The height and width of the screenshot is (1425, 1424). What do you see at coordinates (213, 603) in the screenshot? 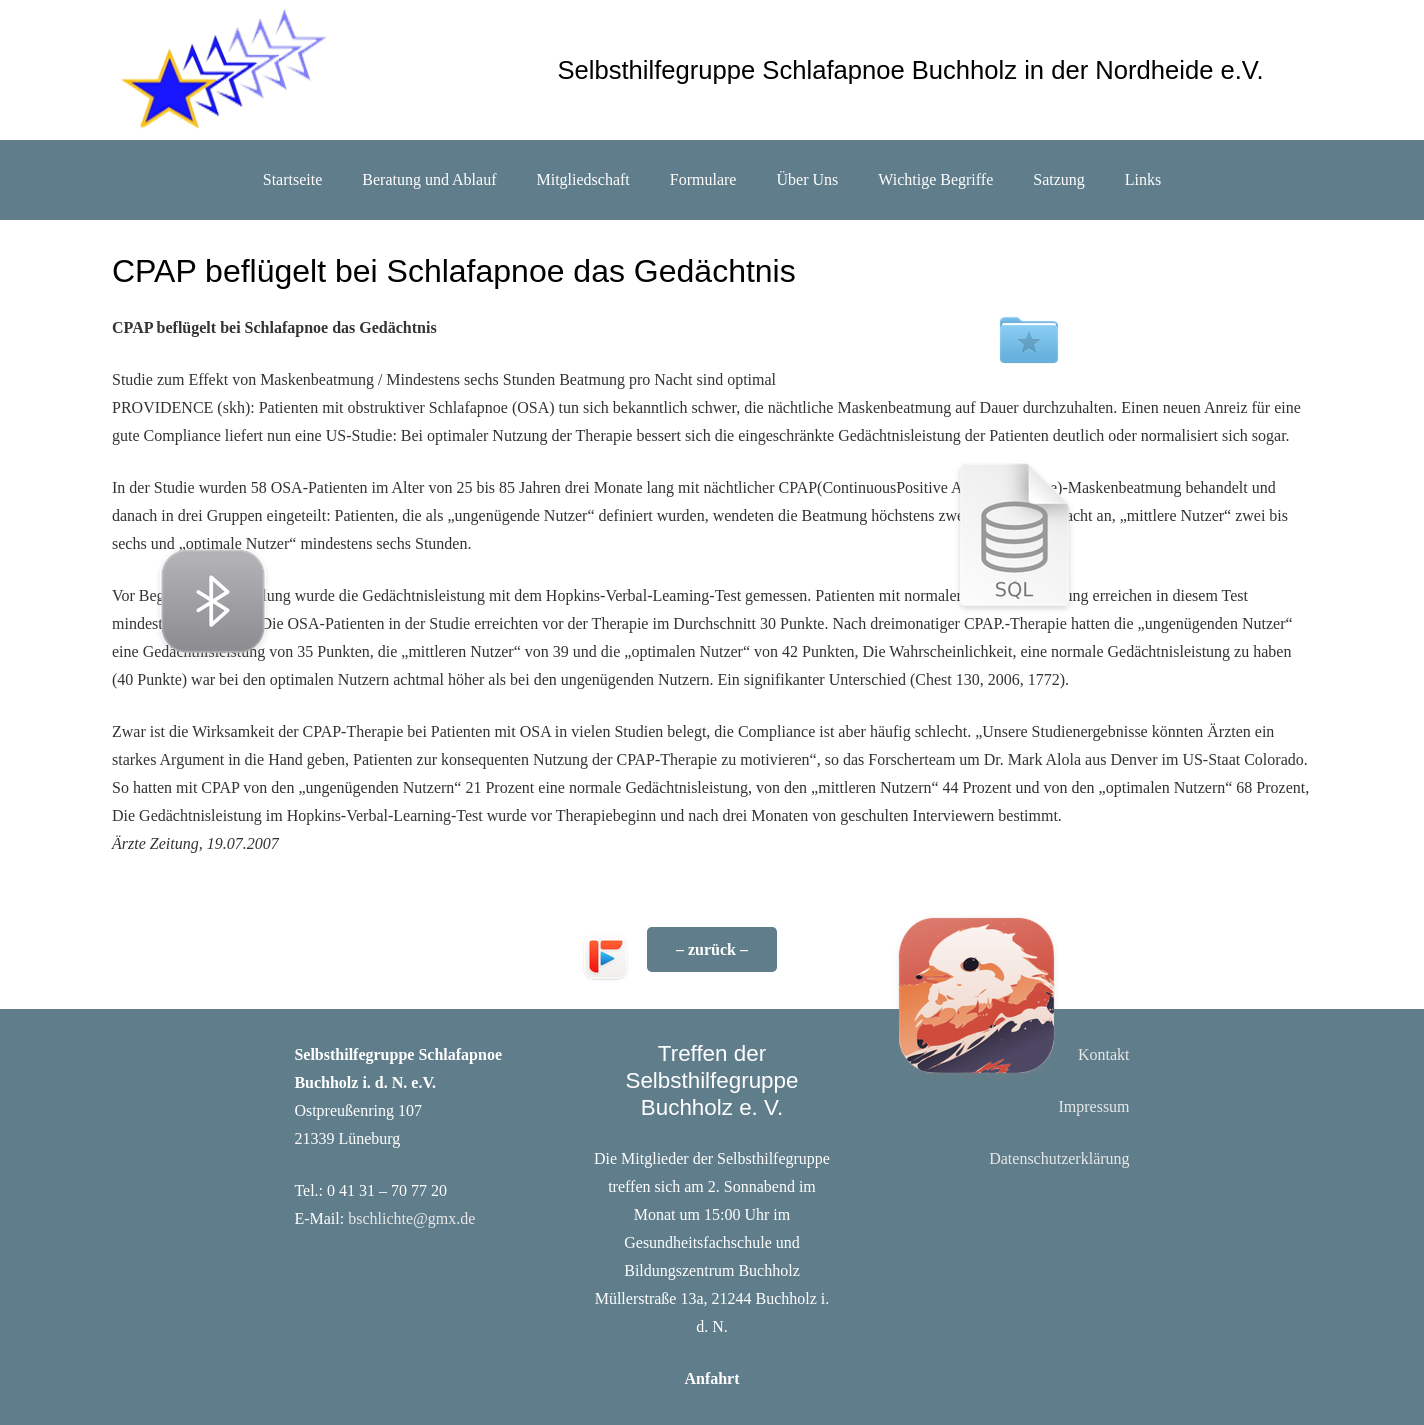
I see `bluetooth is currently disabled or inactive` at bounding box center [213, 603].